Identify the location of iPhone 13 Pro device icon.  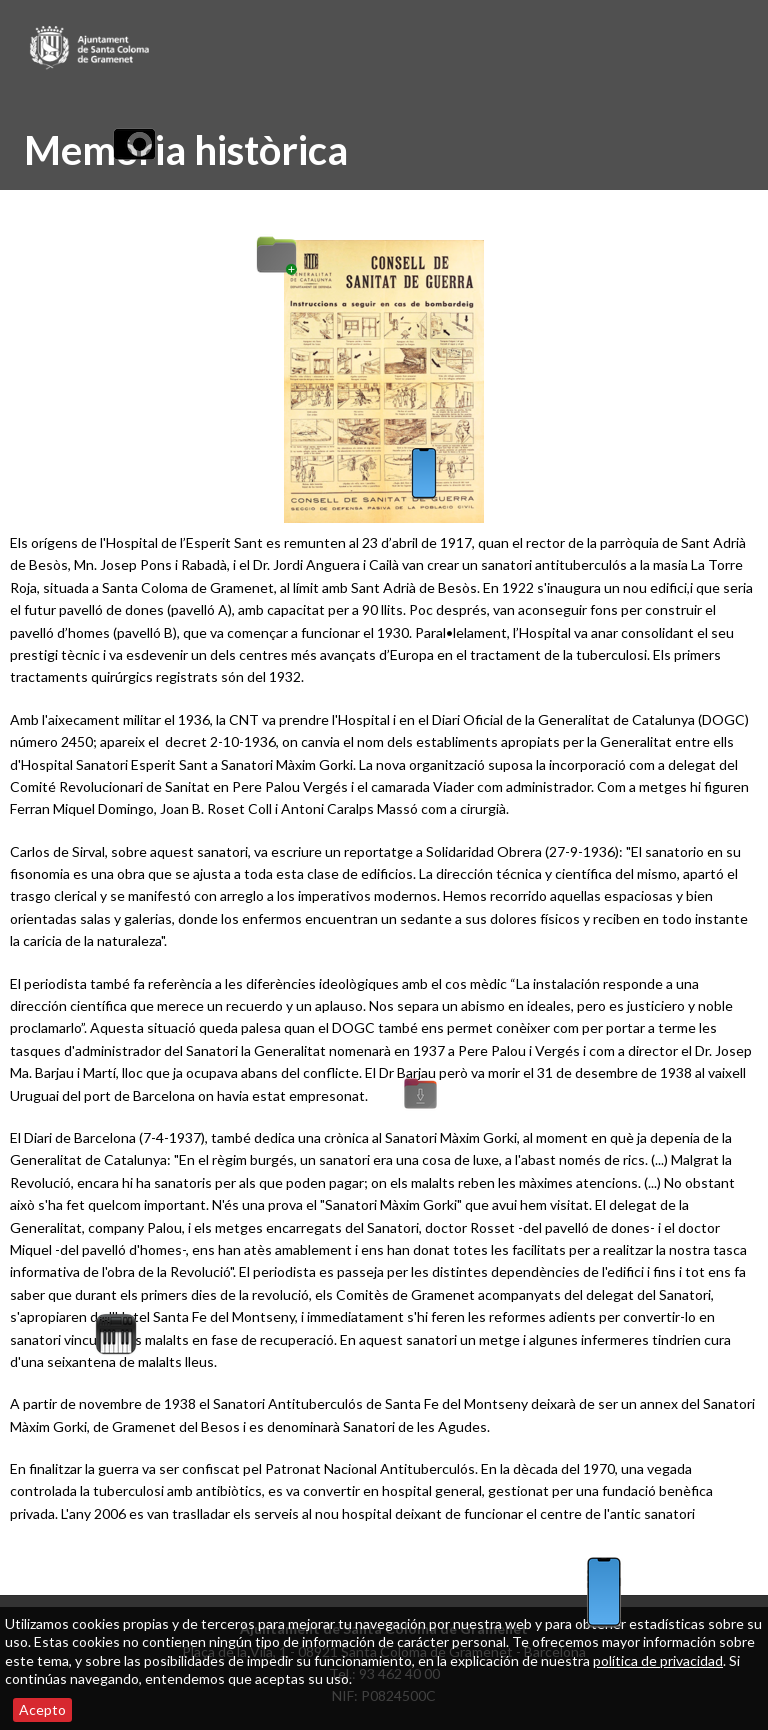
(424, 474).